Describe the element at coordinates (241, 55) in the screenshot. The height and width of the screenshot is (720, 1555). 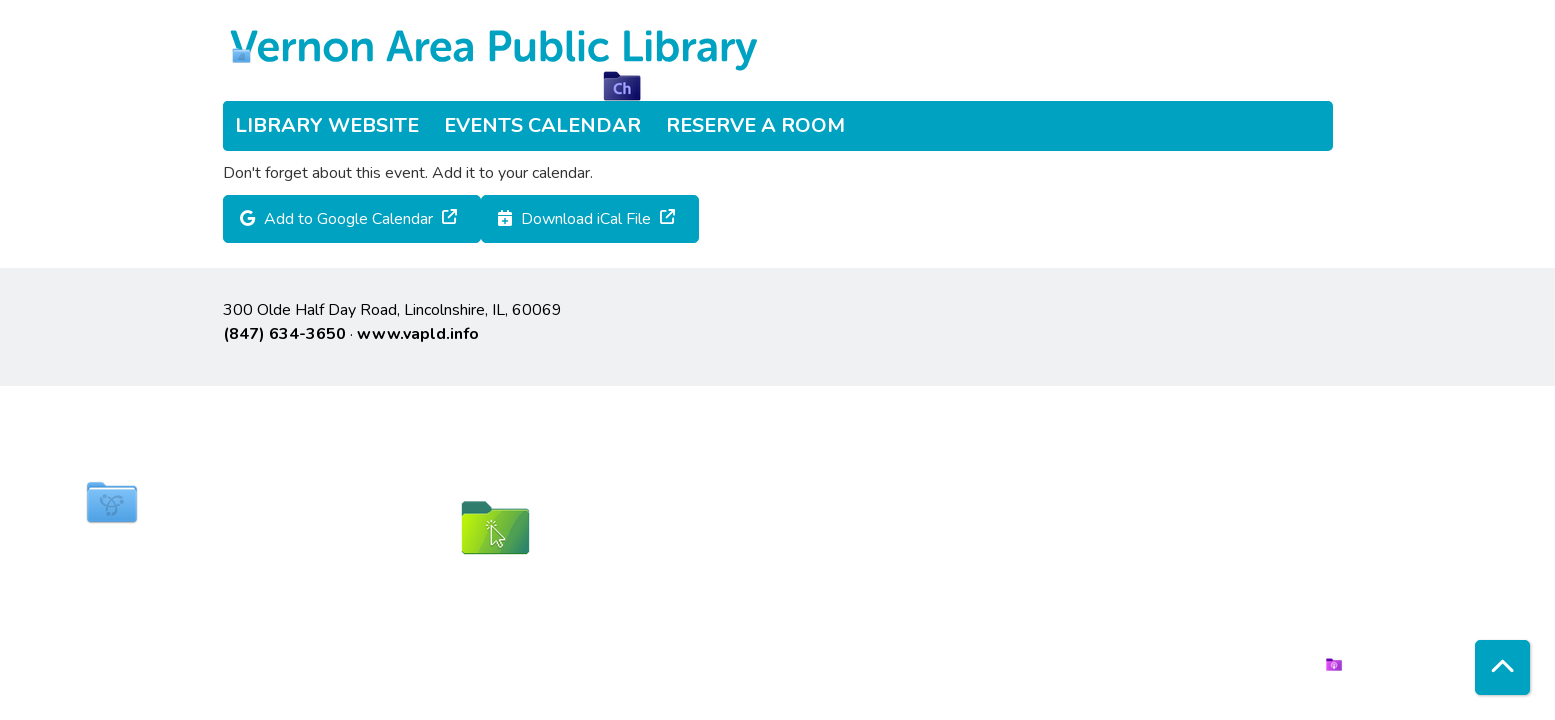
I see `open Affinity Photo project folder` at that location.